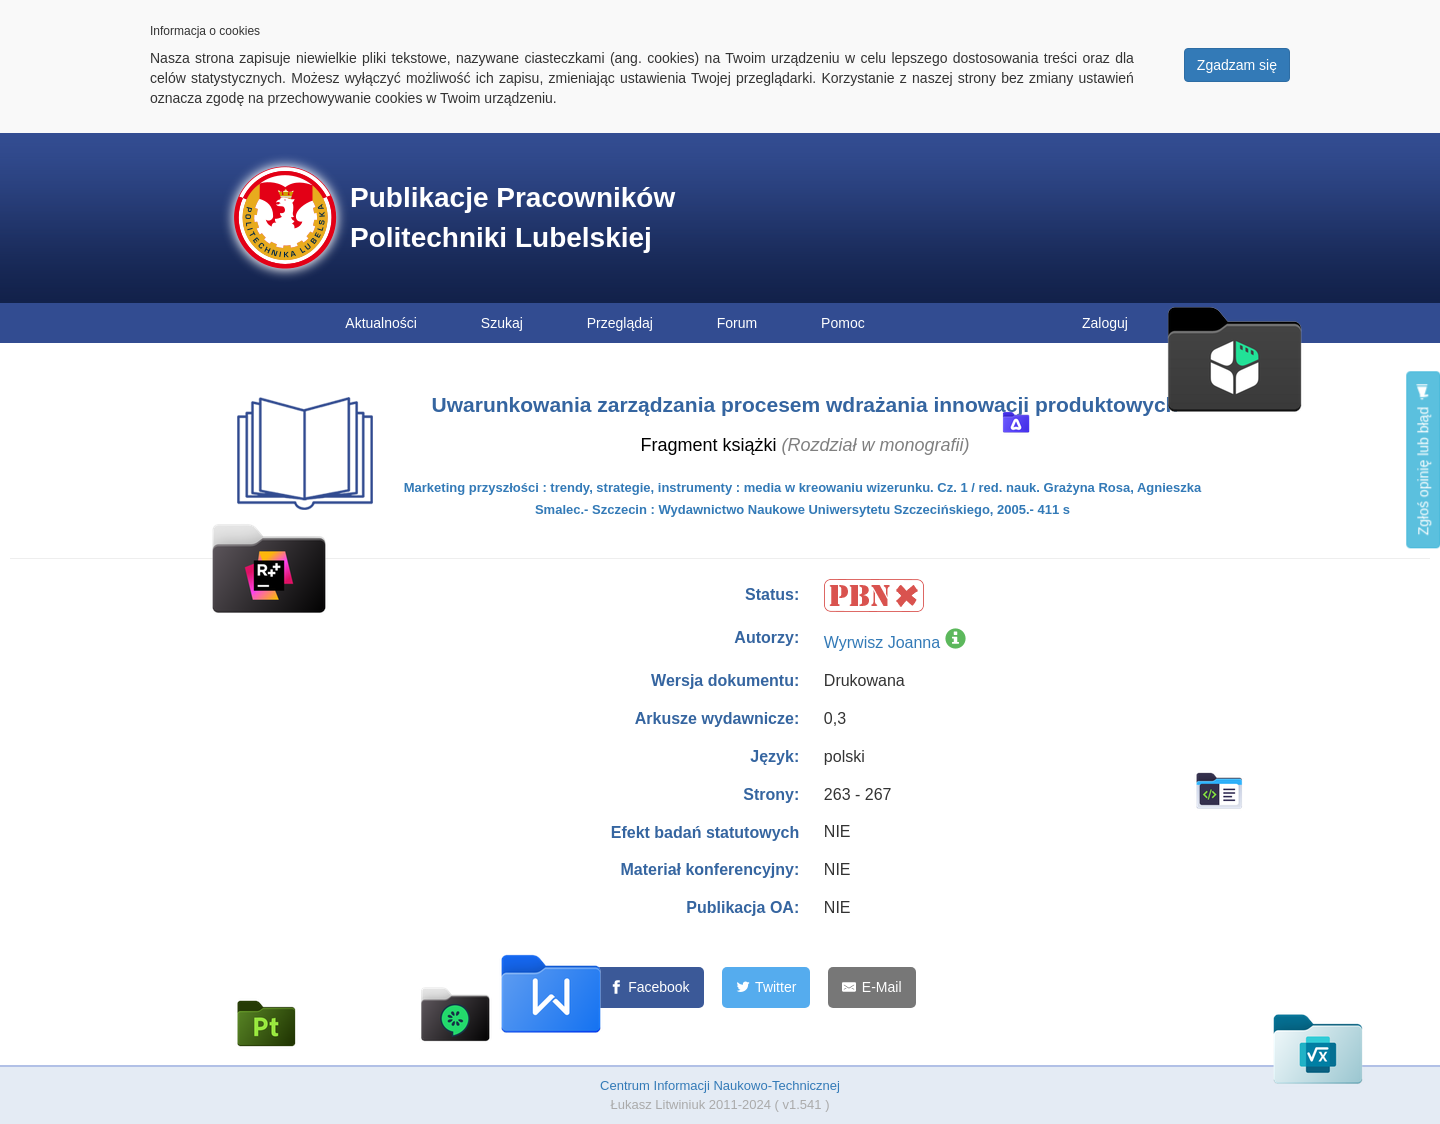 The height and width of the screenshot is (1124, 1440). Describe the element at coordinates (1317, 1051) in the screenshot. I see `open microsoft math solver files folder` at that location.